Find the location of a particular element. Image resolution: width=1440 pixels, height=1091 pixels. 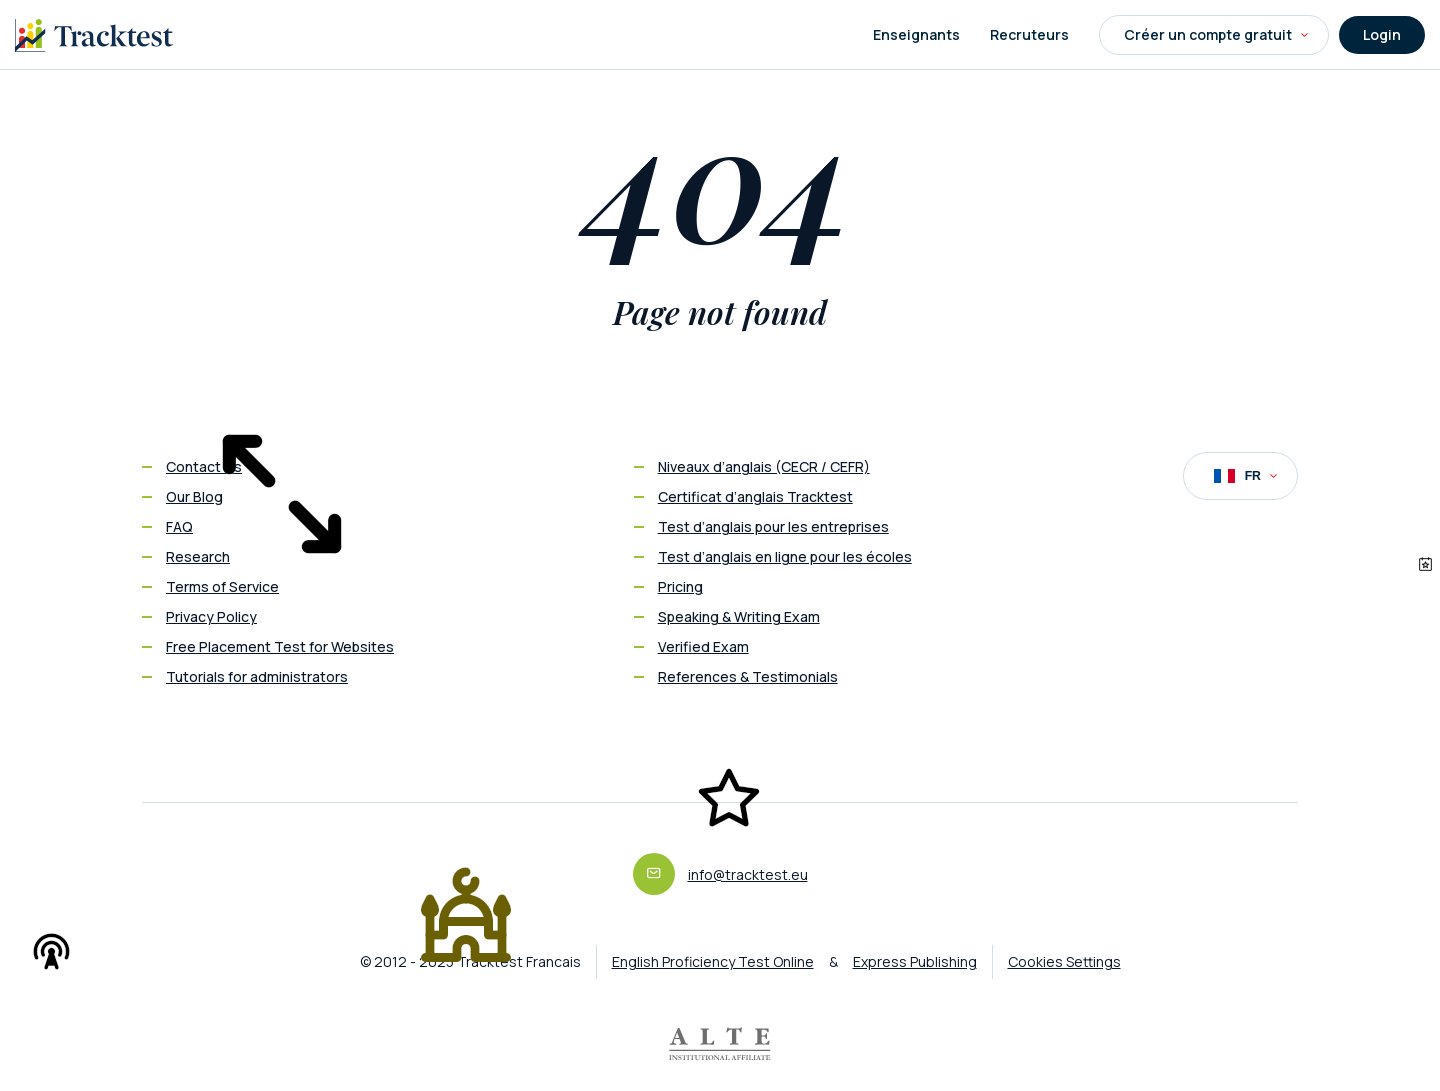

indicates a mosque or islamic place of worship is located at coordinates (466, 917).